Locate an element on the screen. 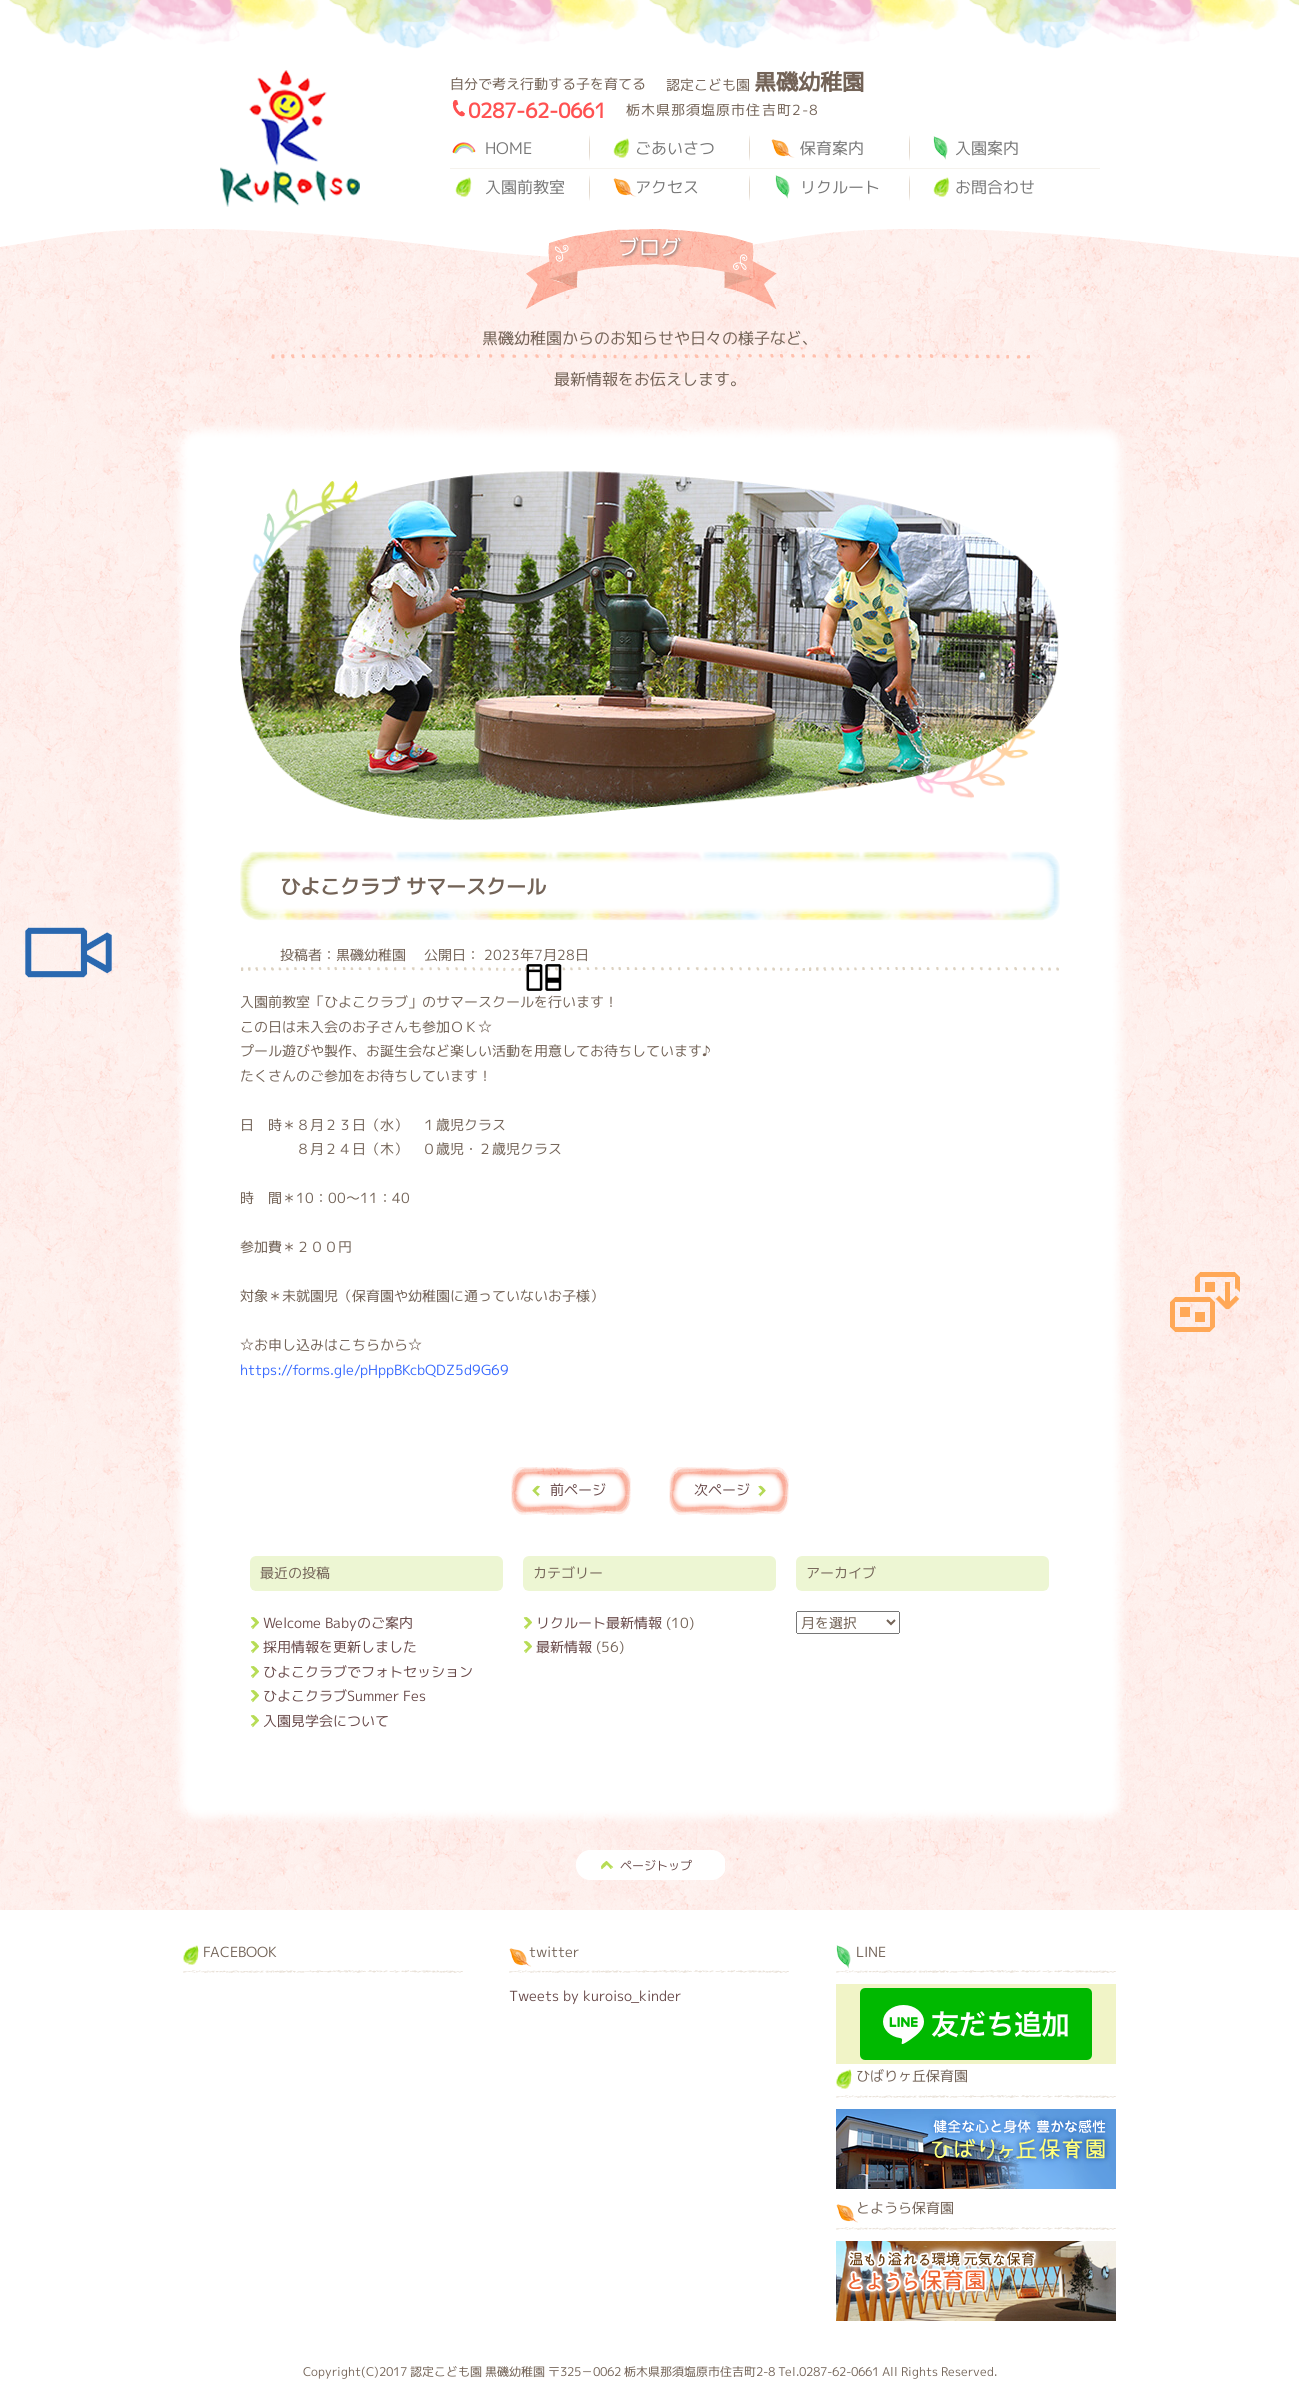  compare file differences is located at coordinates (542, 977).